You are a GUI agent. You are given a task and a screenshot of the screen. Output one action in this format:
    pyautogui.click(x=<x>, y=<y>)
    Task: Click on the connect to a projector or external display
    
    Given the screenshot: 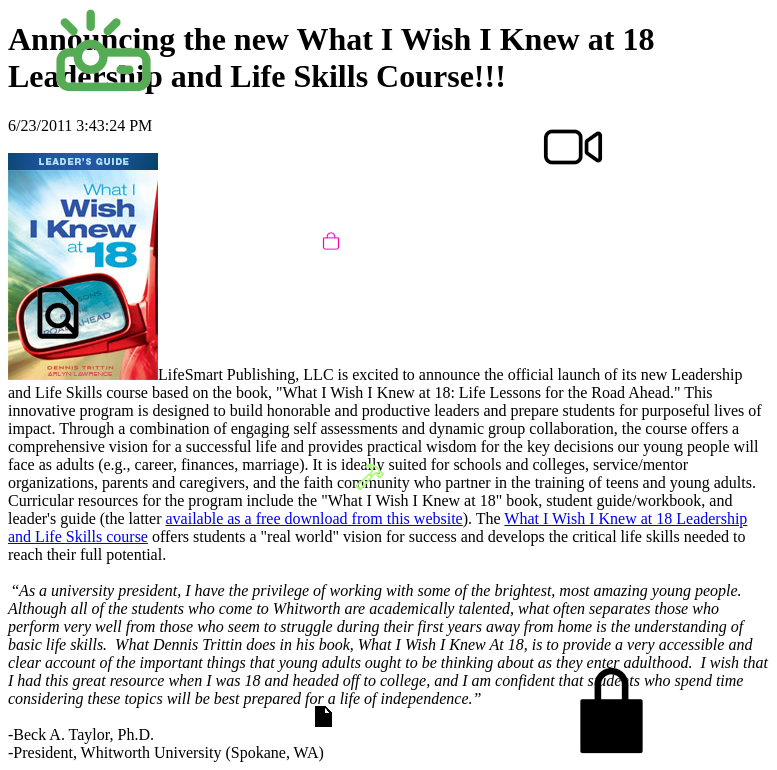 What is the action you would take?
    pyautogui.click(x=103, y=52)
    